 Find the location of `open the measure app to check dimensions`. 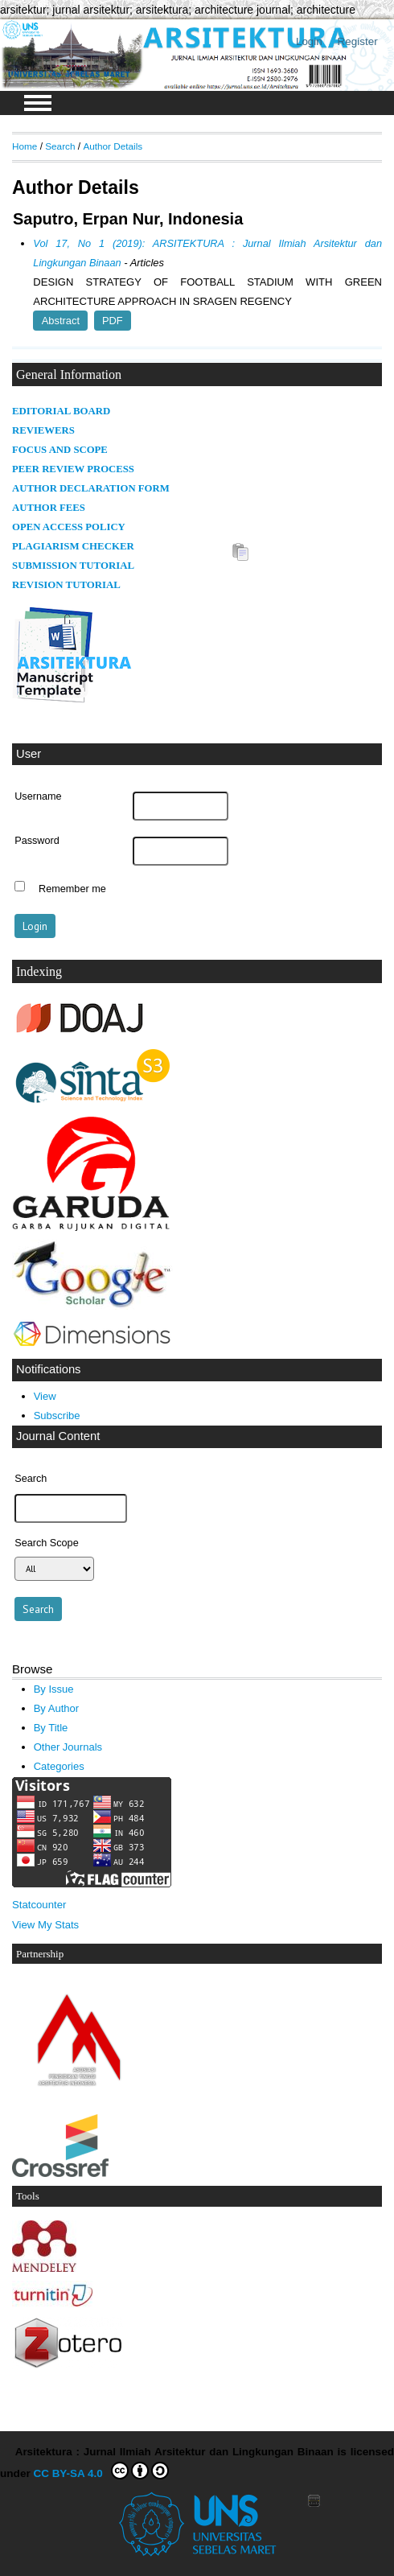

open the measure app to check dimensions is located at coordinates (314, 2500).